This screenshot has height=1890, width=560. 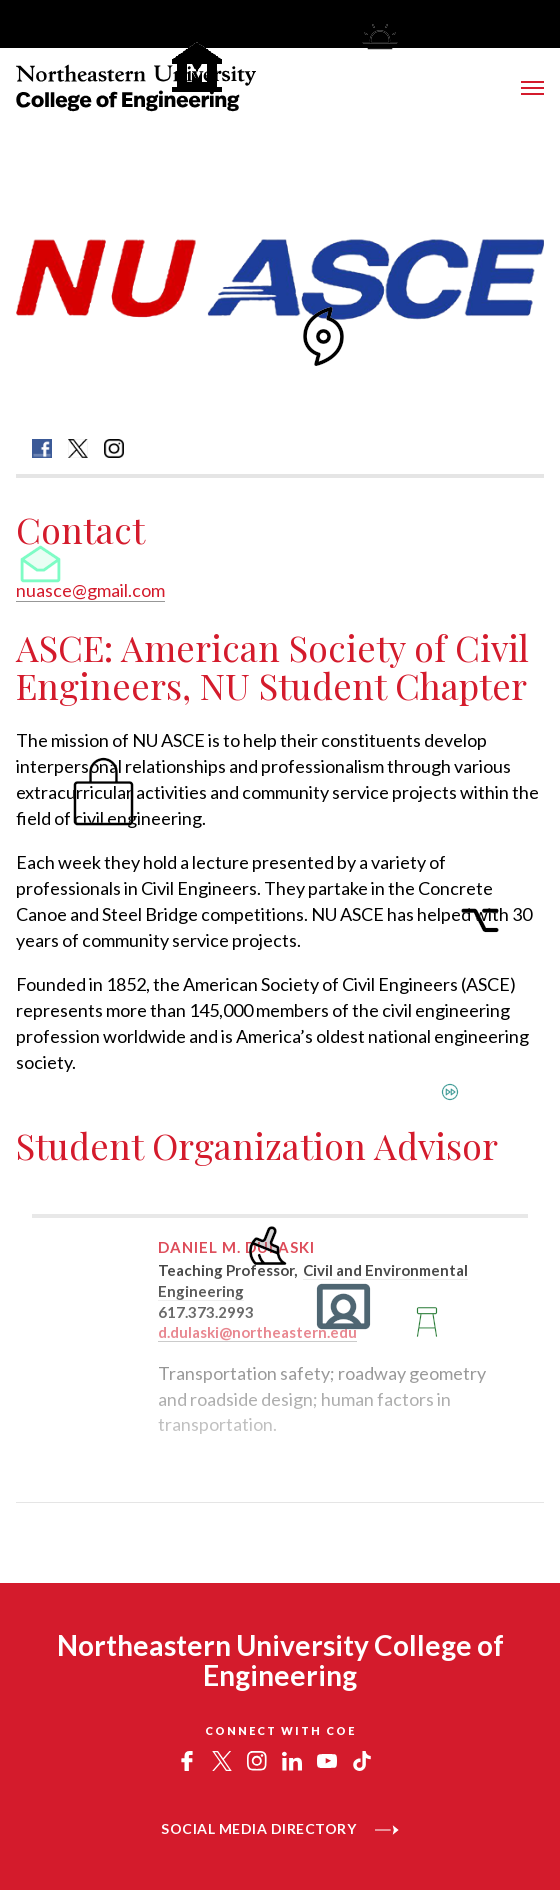 I want to click on lock or secure this item, so click(x=103, y=795).